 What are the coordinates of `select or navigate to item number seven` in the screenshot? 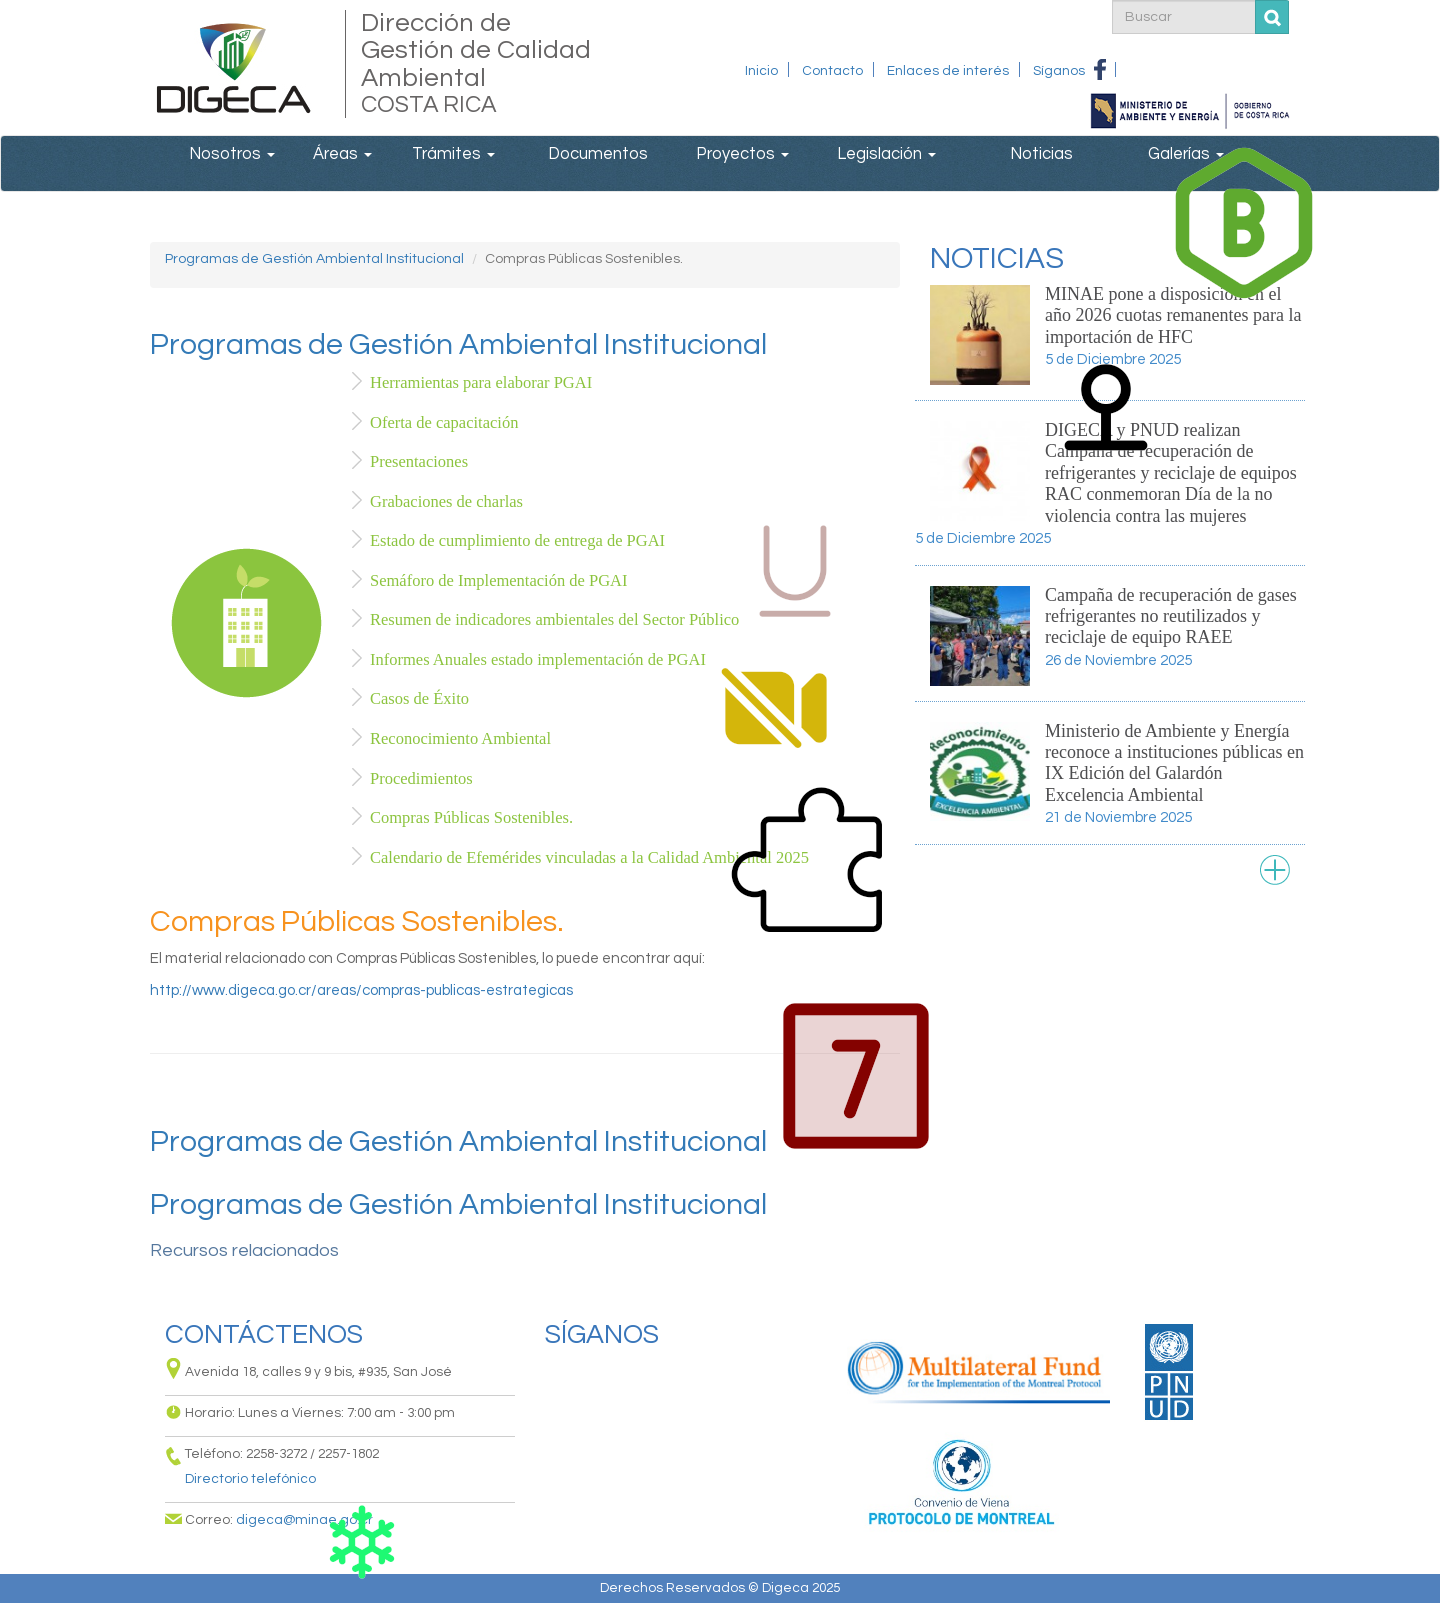 It's located at (856, 1076).